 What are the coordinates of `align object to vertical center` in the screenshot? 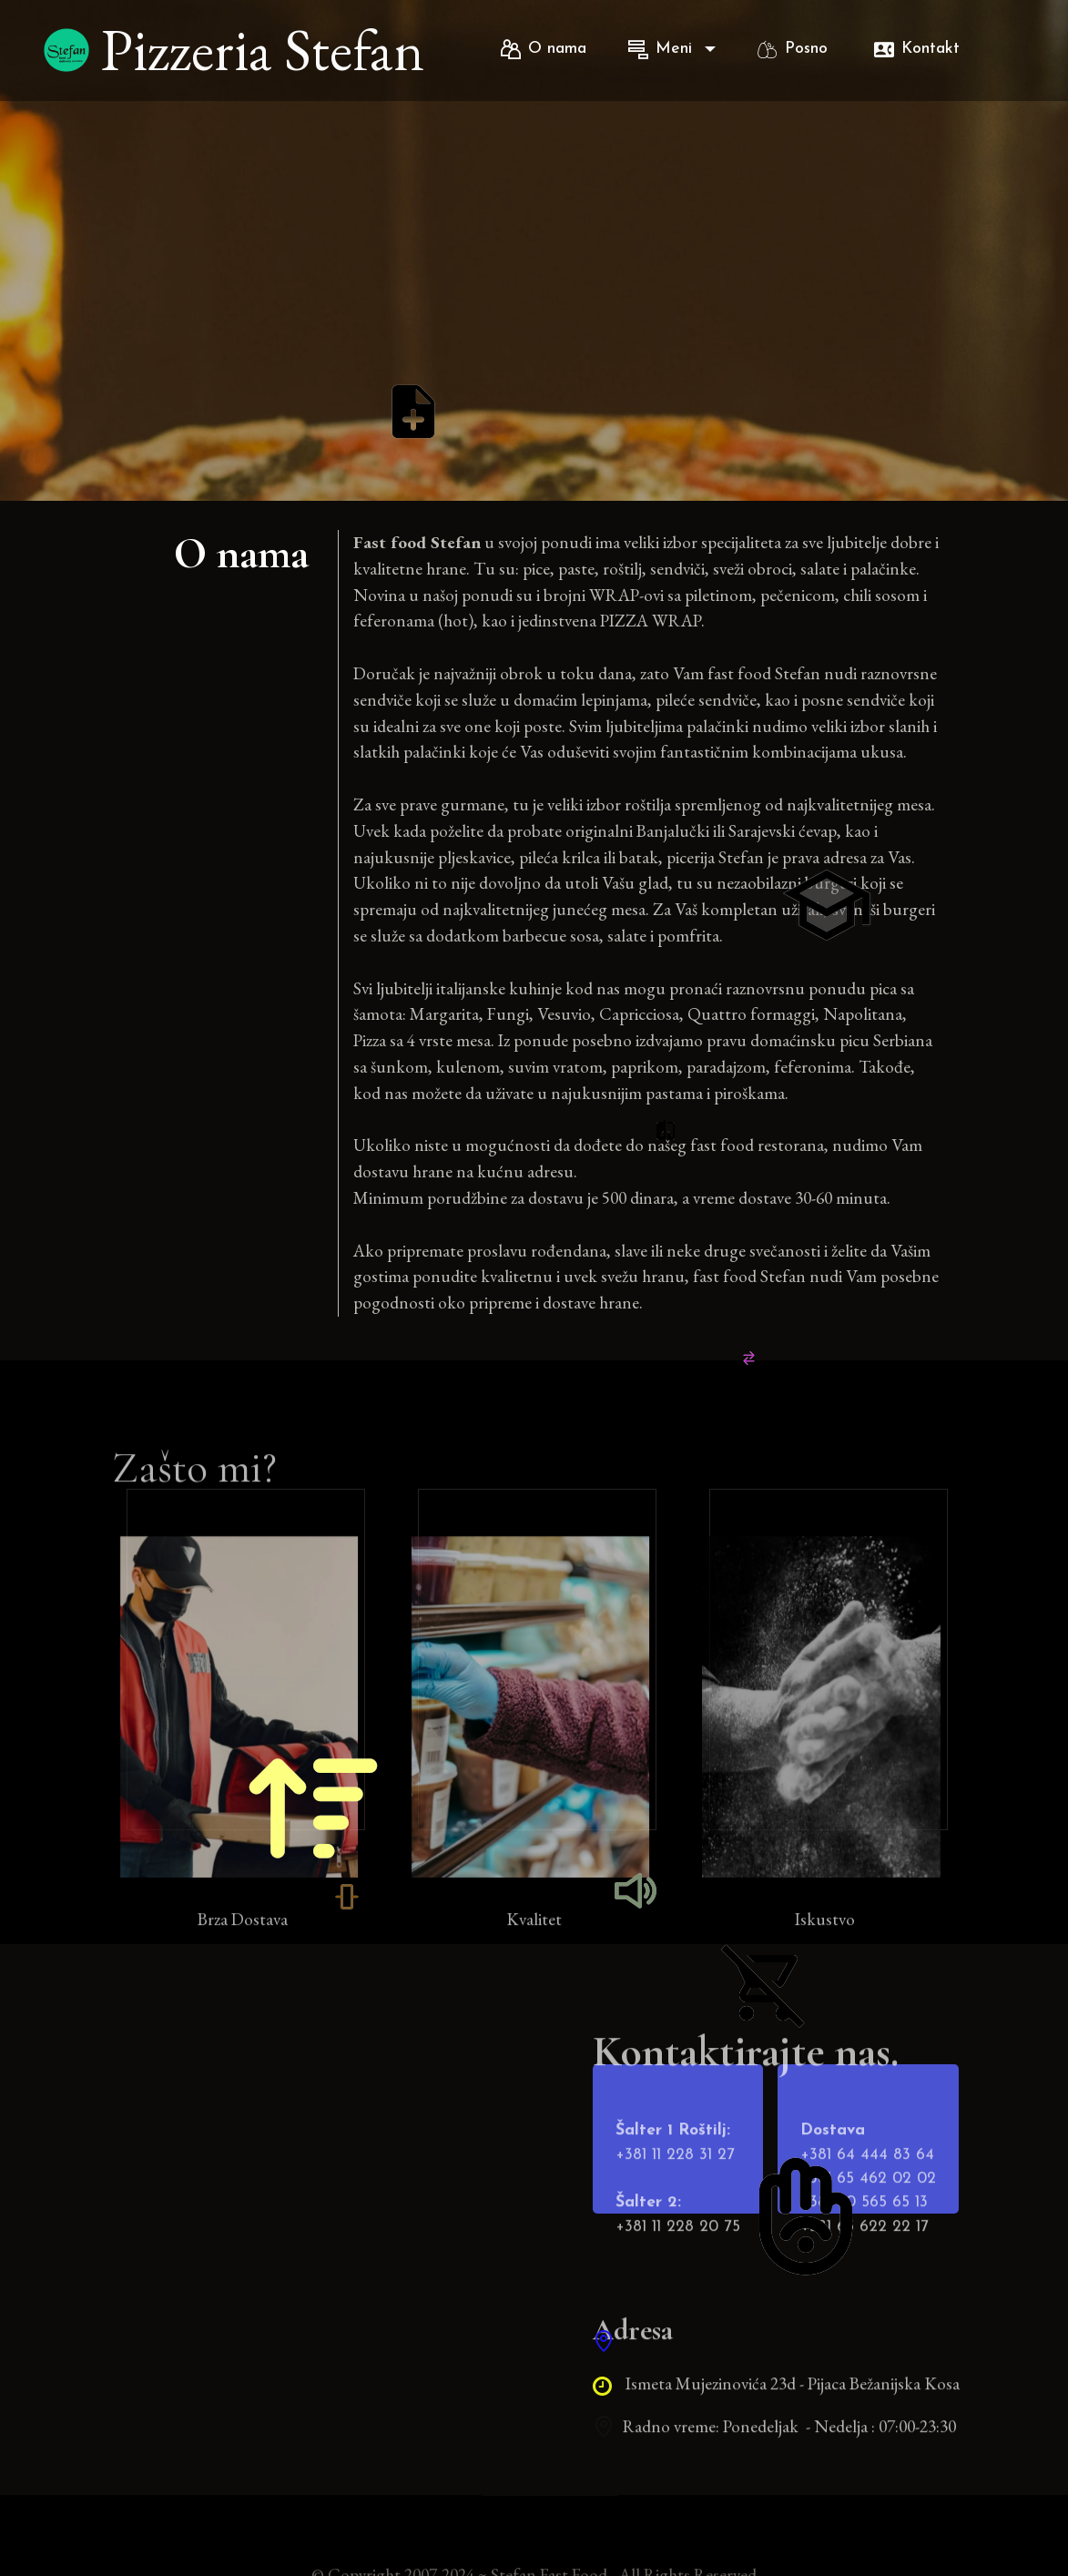 It's located at (347, 1897).